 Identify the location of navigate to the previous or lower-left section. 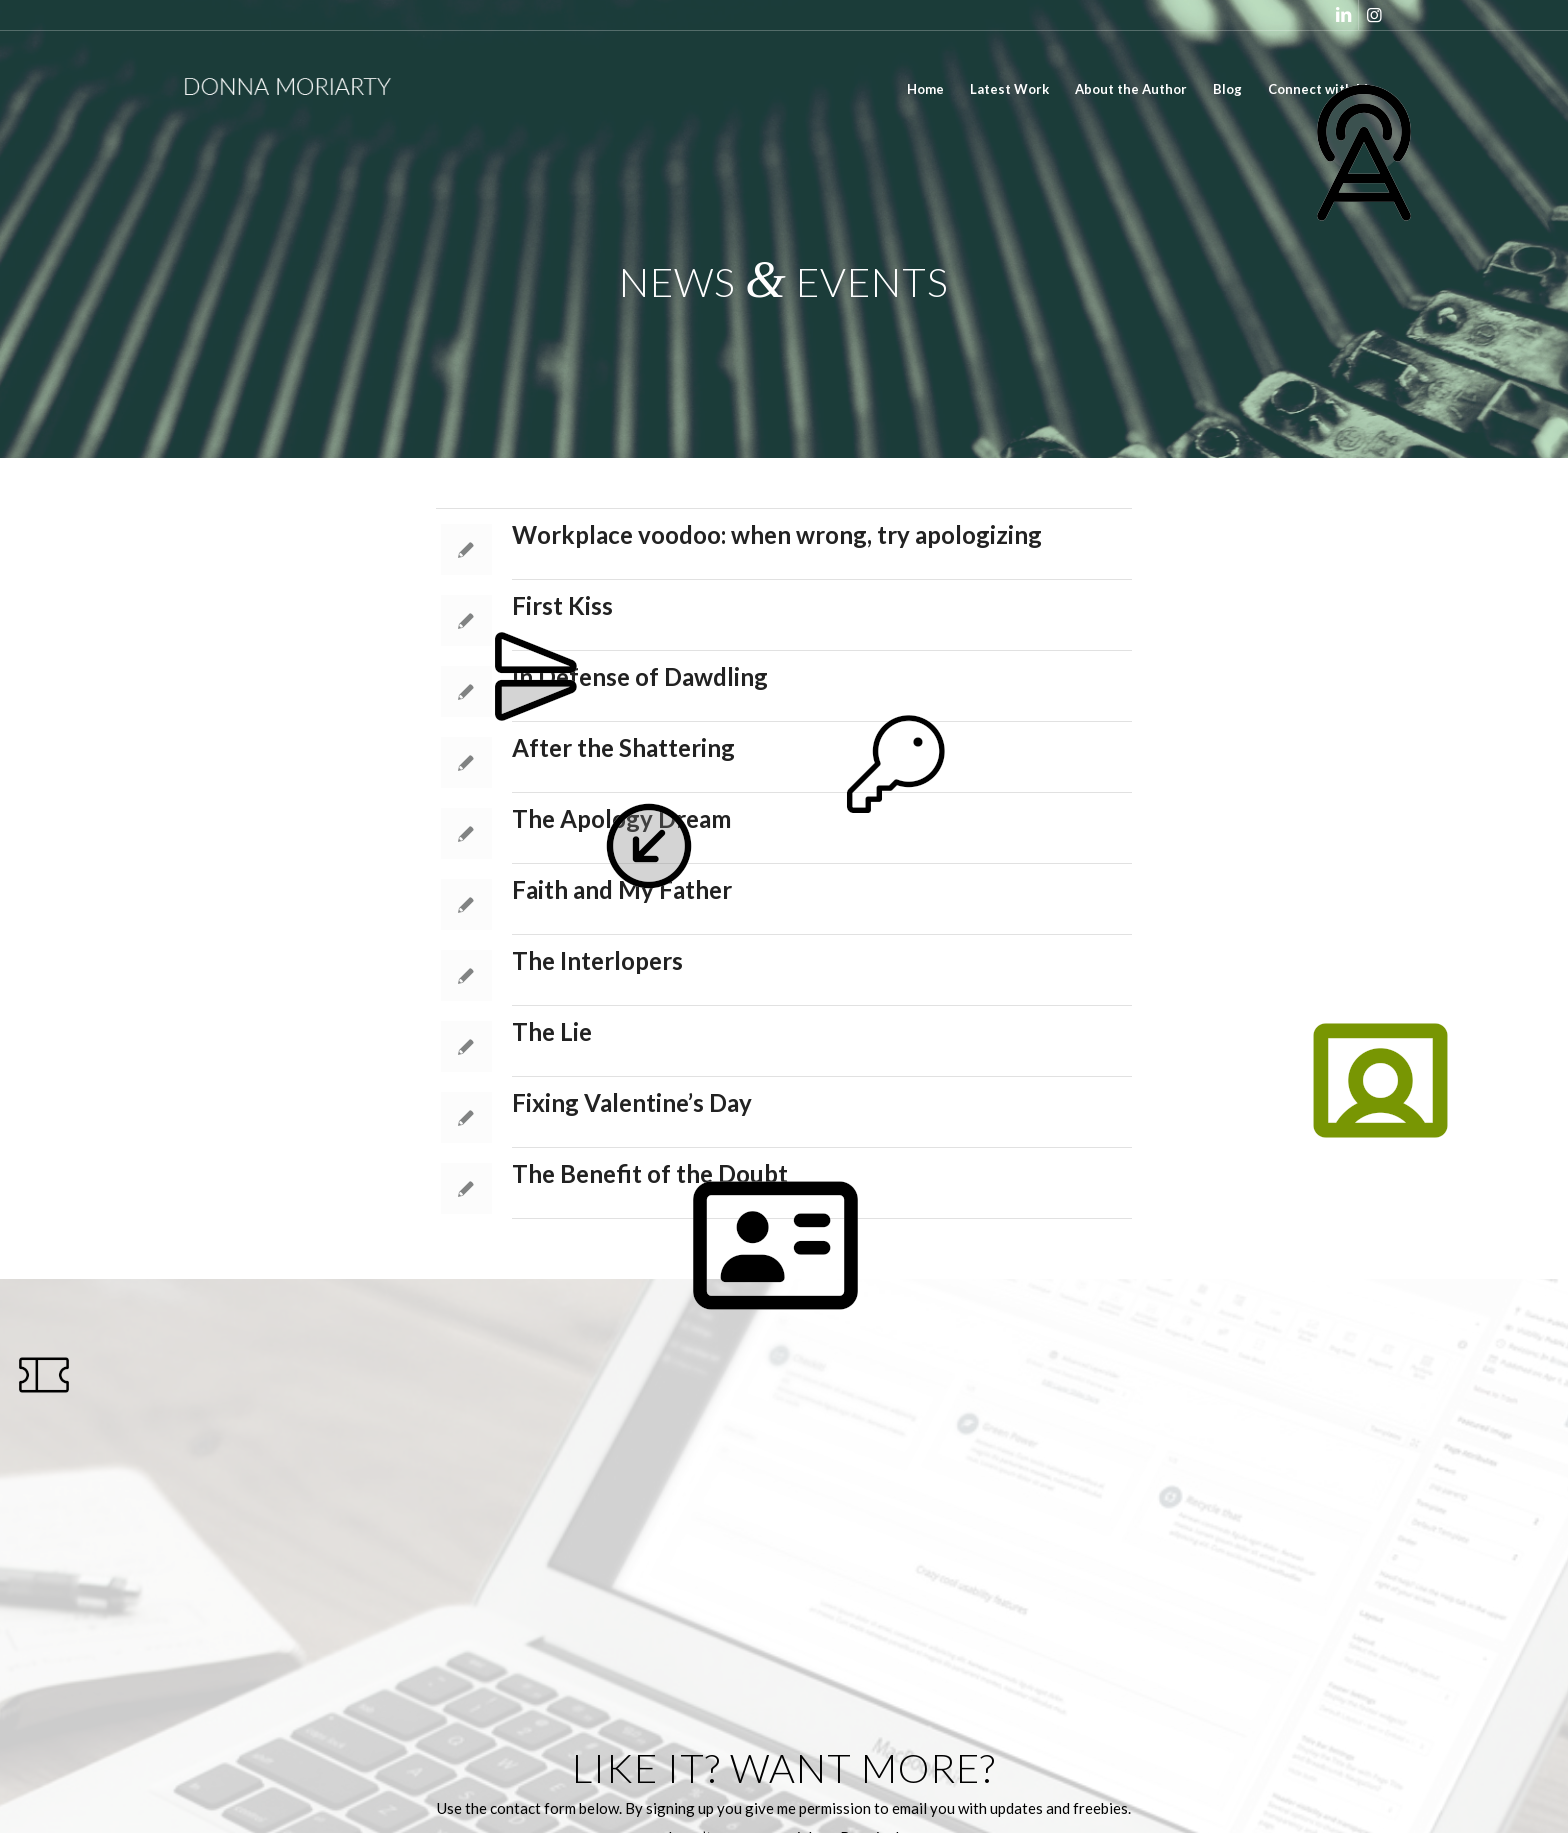
(649, 846).